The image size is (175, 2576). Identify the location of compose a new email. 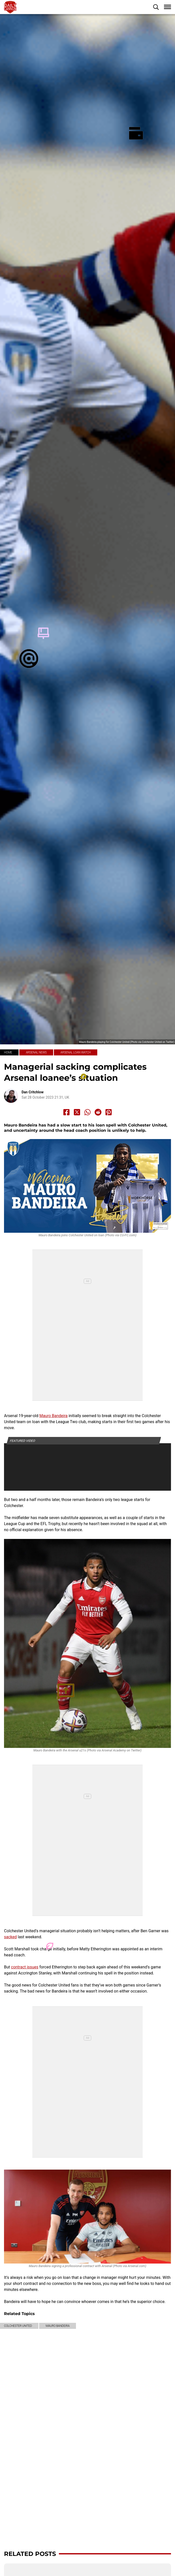
(29, 659).